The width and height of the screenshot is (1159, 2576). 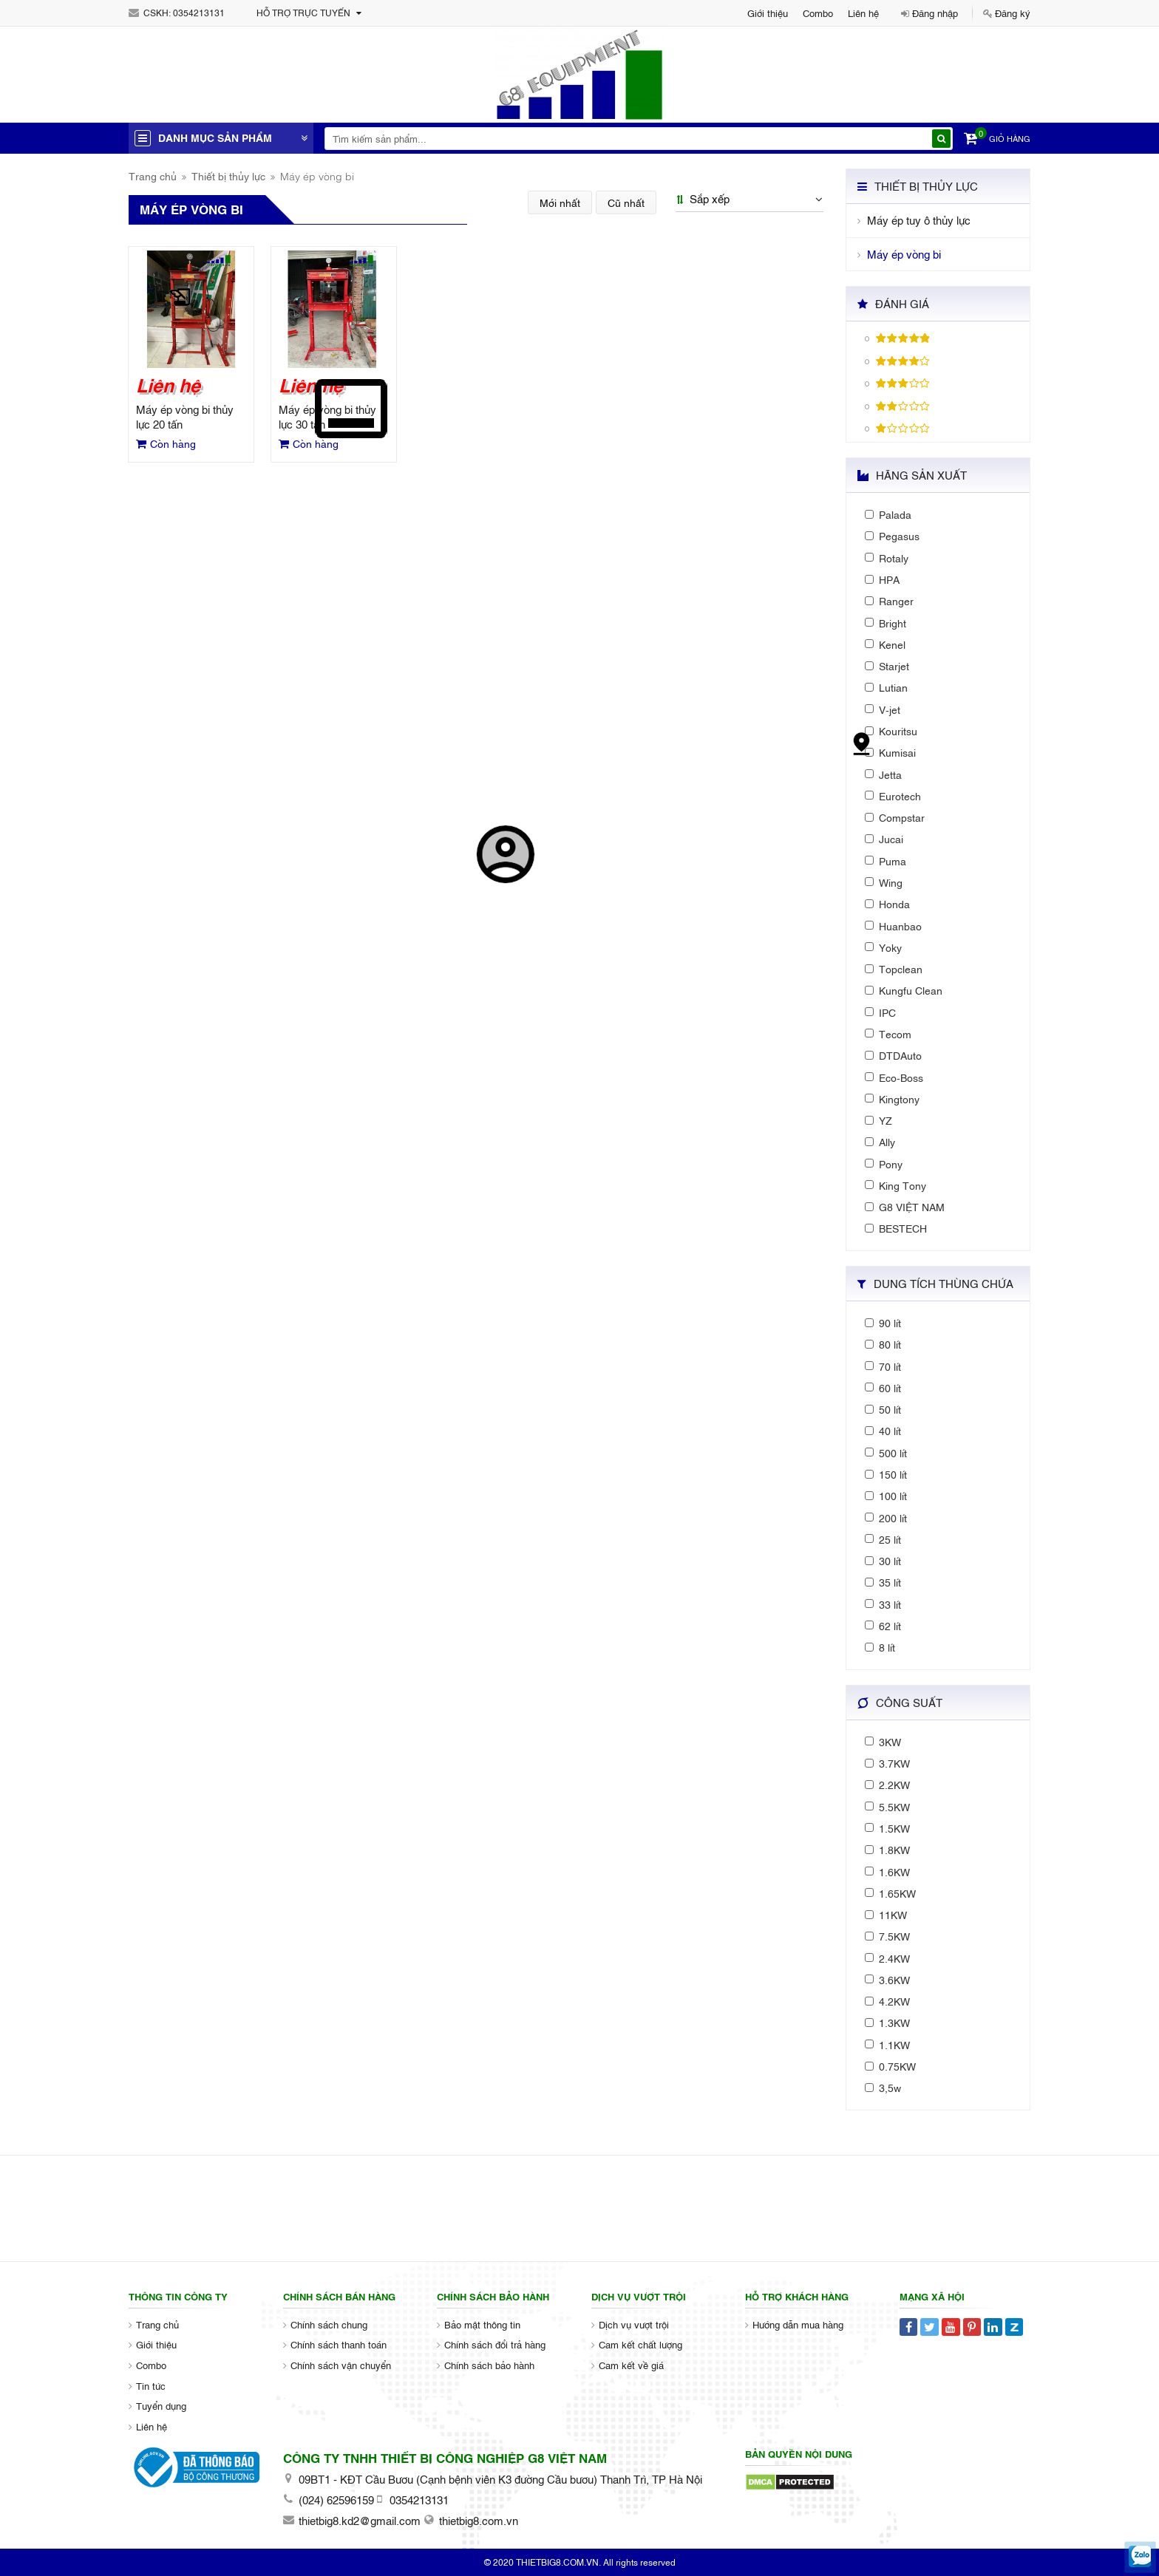 I want to click on access your account or profile settings, so click(x=506, y=854).